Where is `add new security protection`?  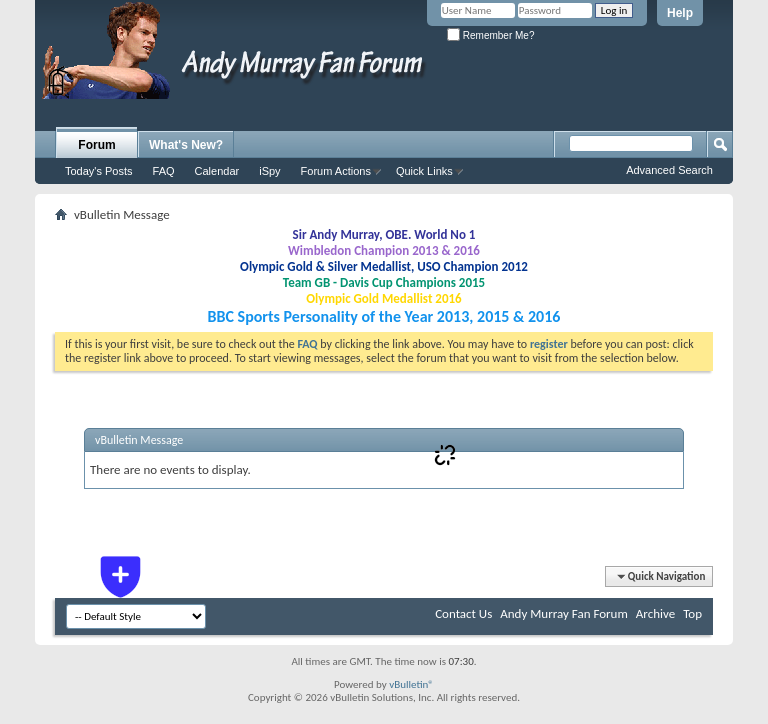
add new security protection is located at coordinates (120, 574).